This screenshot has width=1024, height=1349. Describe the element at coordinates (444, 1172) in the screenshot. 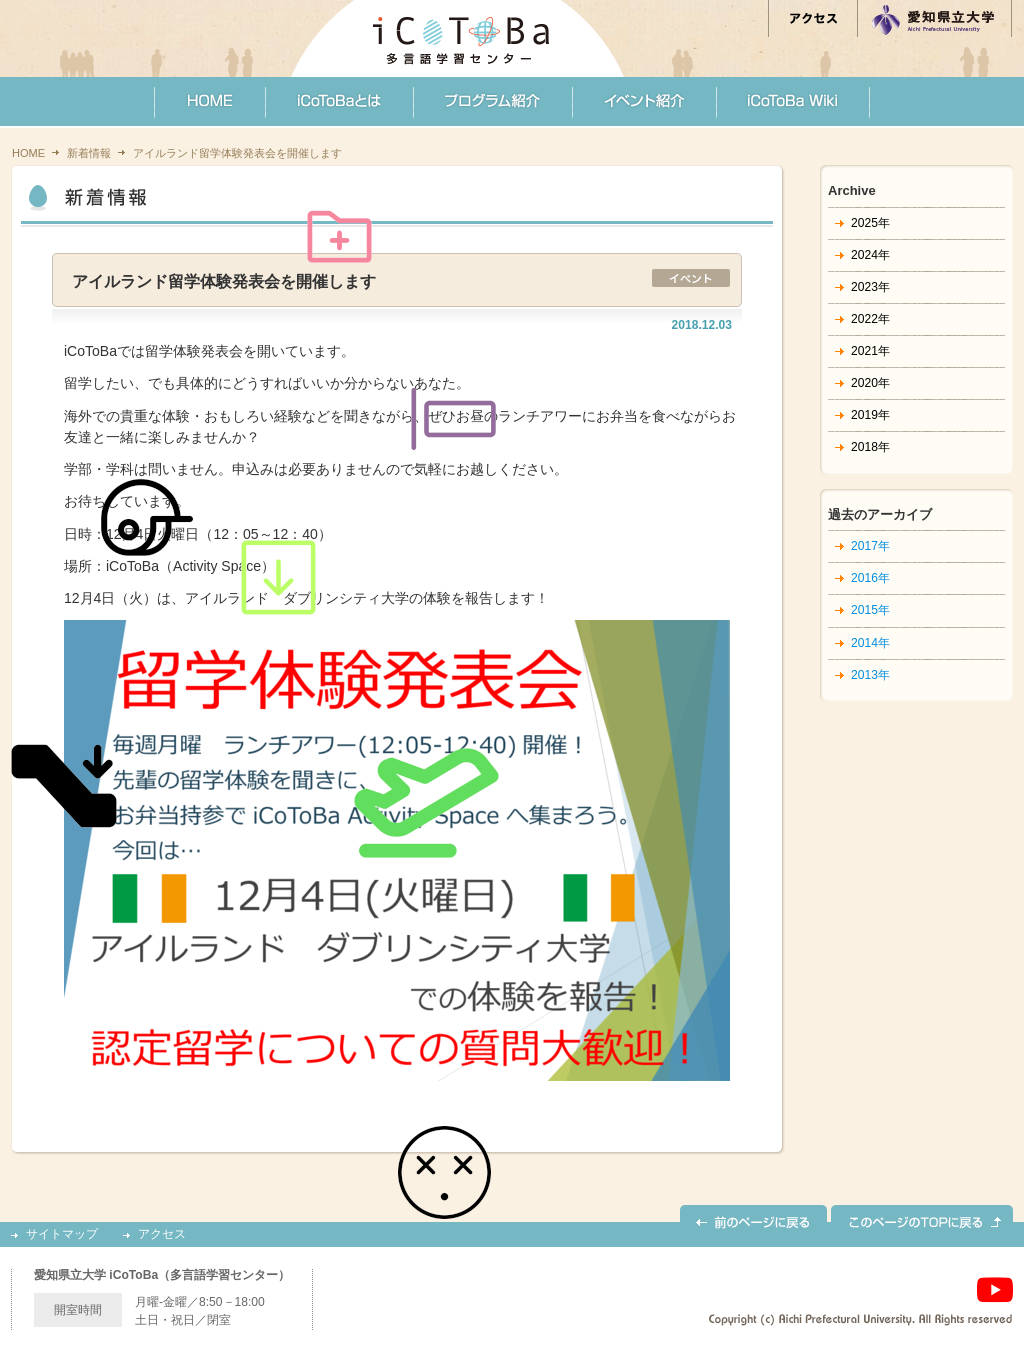

I see `indicates an error or failed action` at that location.